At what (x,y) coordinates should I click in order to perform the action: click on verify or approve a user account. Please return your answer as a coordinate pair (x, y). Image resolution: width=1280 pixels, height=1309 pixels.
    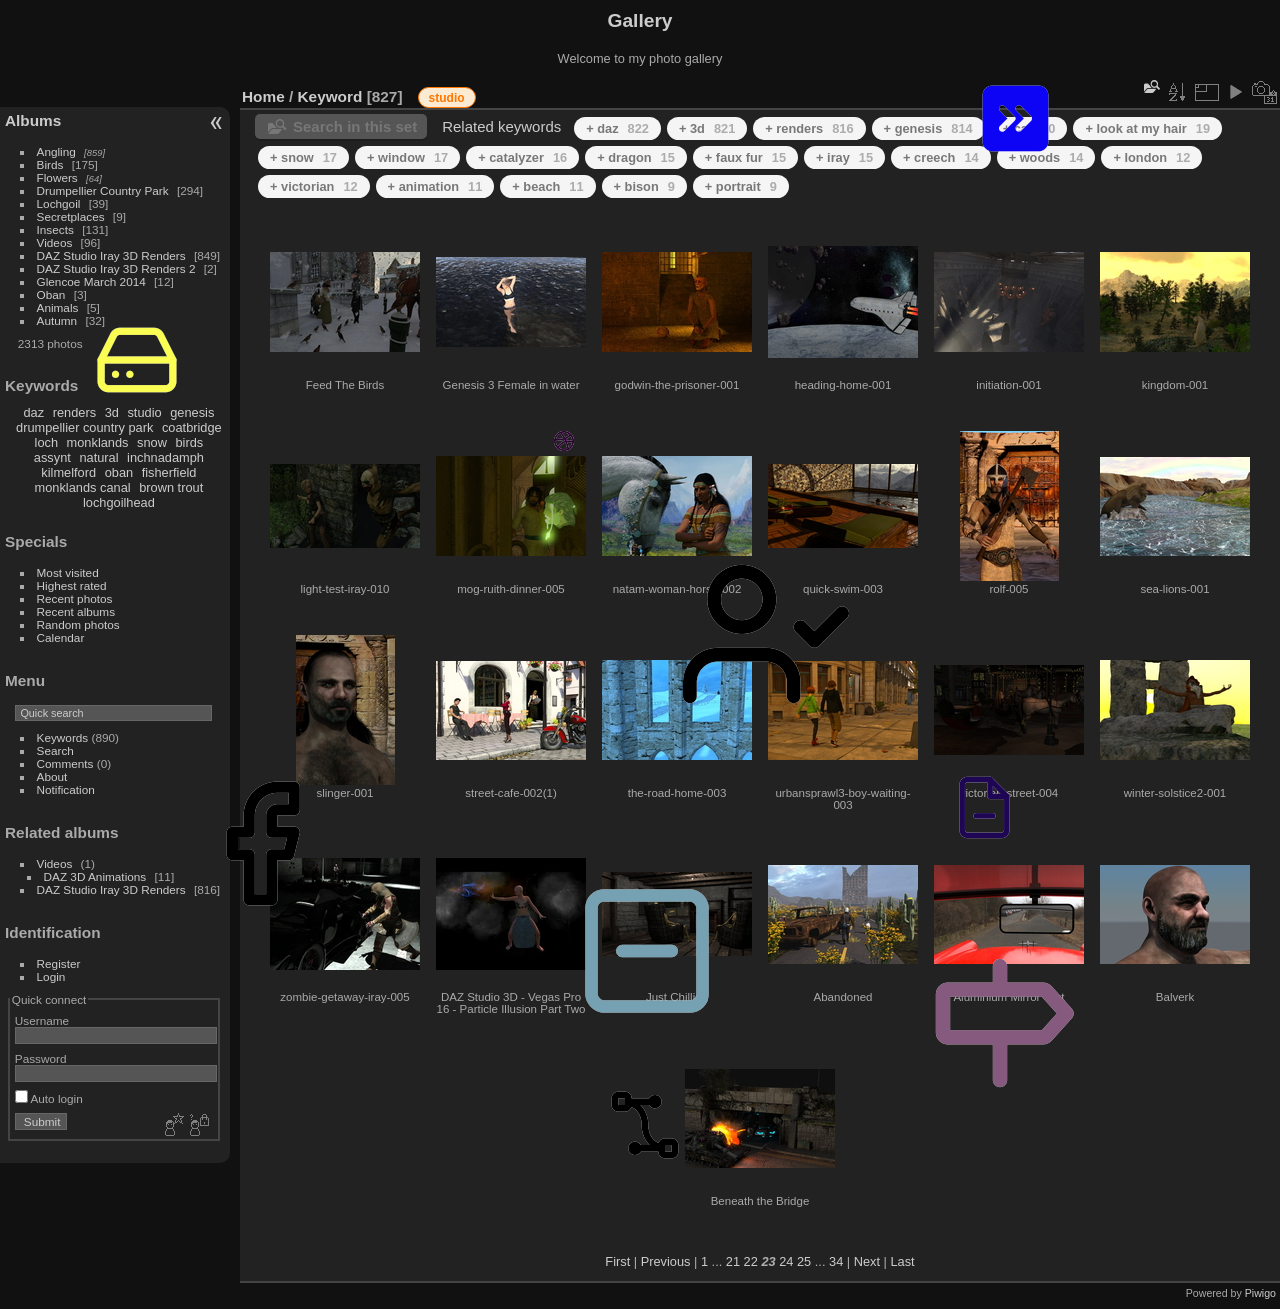
    Looking at the image, I should click on (766, 634).